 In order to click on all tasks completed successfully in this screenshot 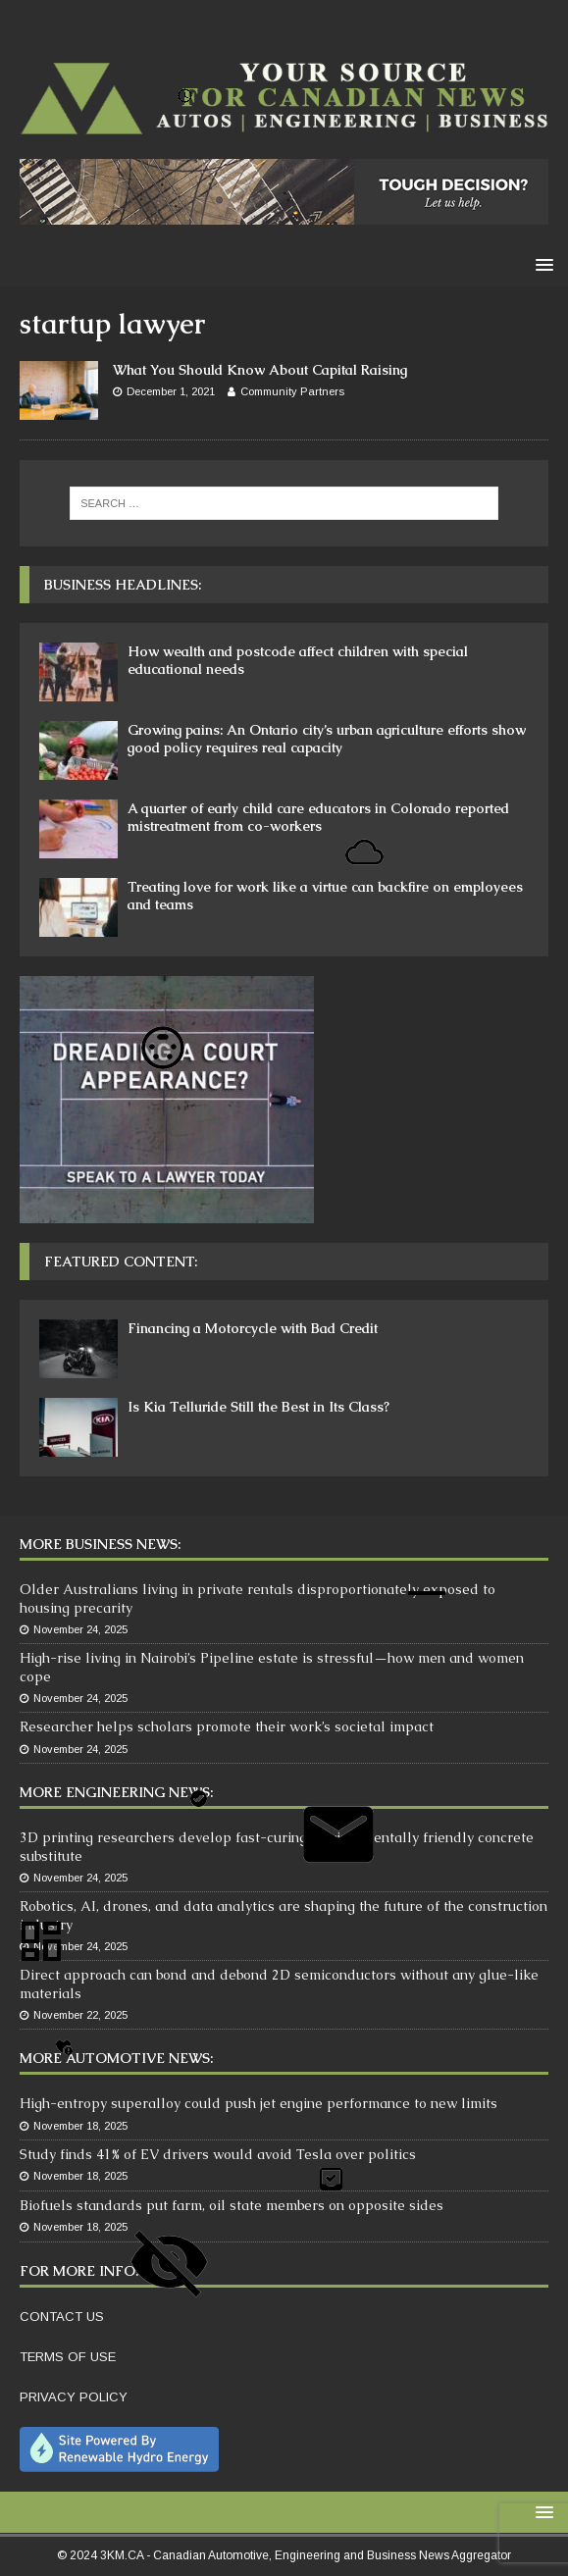, I will do `click(198, 1798)`.